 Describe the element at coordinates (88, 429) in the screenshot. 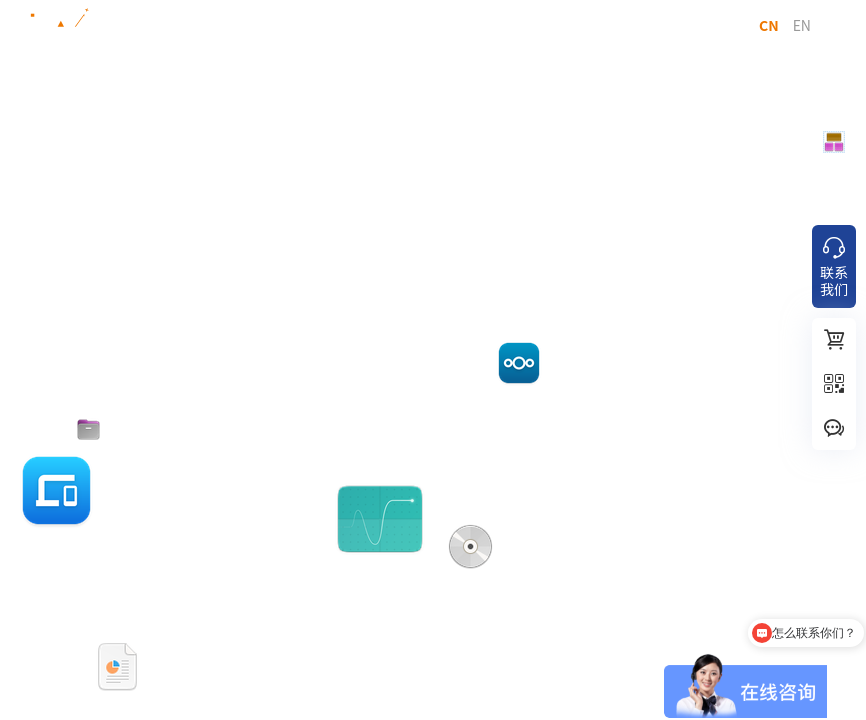

I see `open the file manager application` at that location.